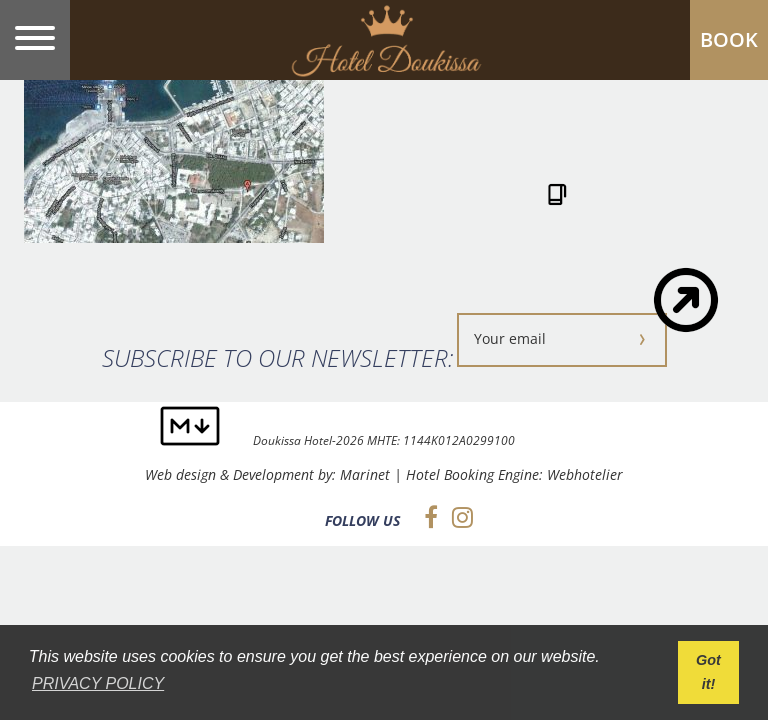 This screenshot has height=720, width=768. Describe the element at coordinates (556, 194) in the screenshot. I see `view towel or linen amenities` at that location.